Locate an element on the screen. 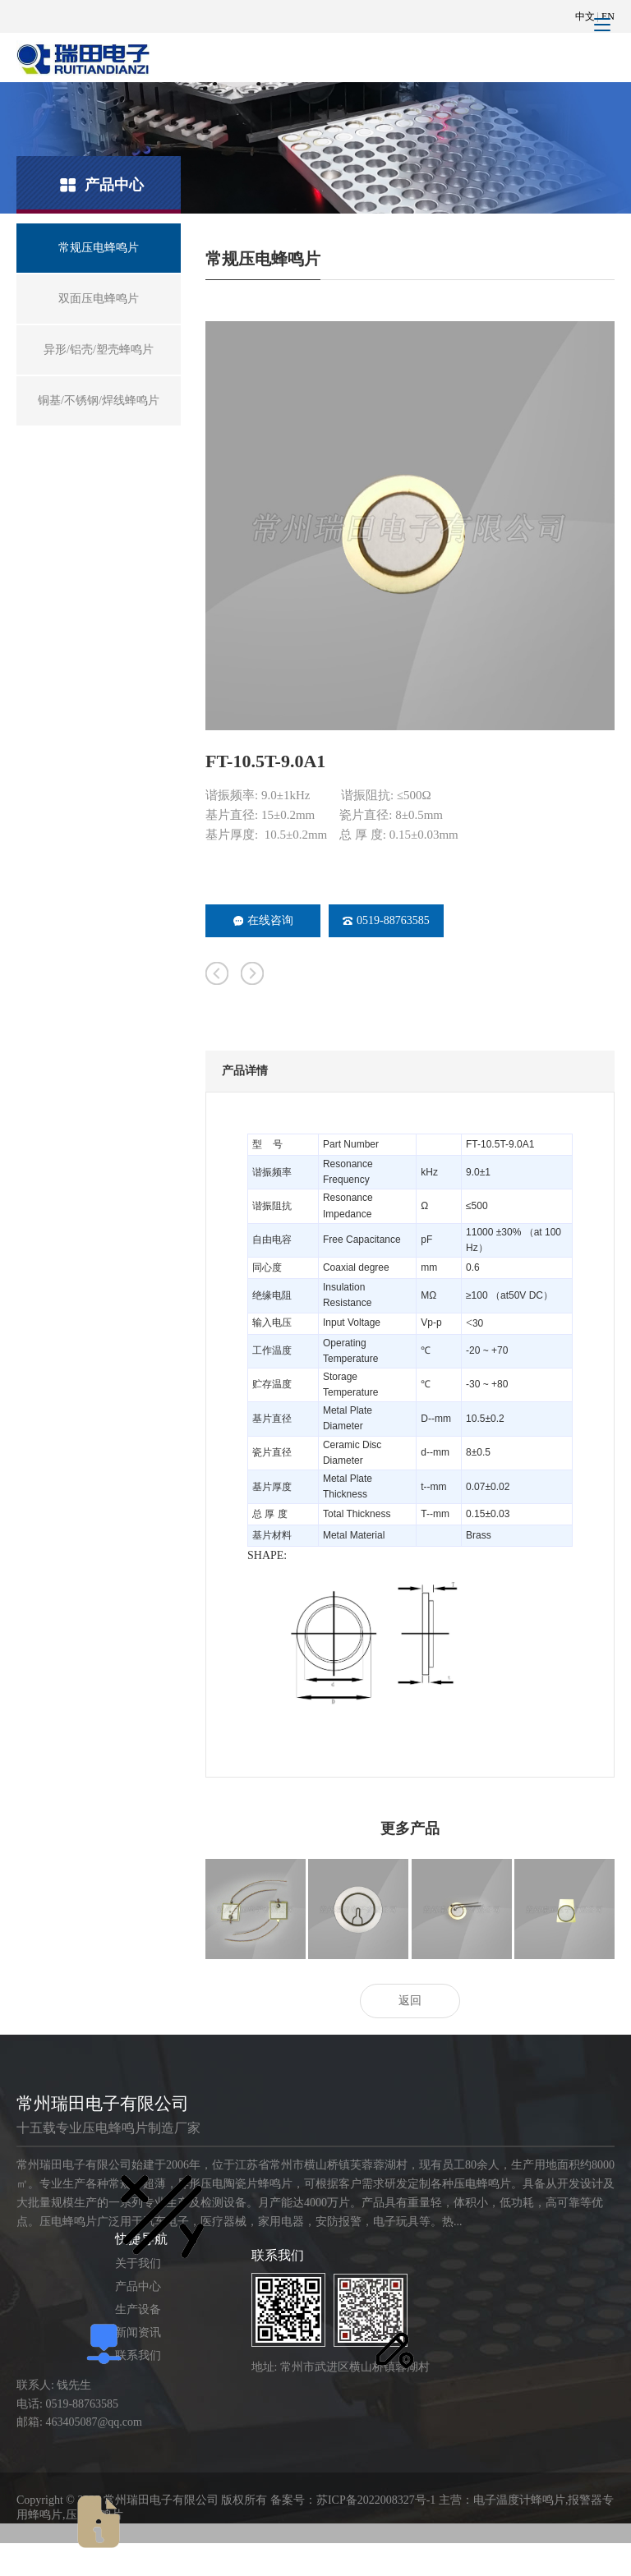  view event details on a timeline is located at coordinates (104, 2343).